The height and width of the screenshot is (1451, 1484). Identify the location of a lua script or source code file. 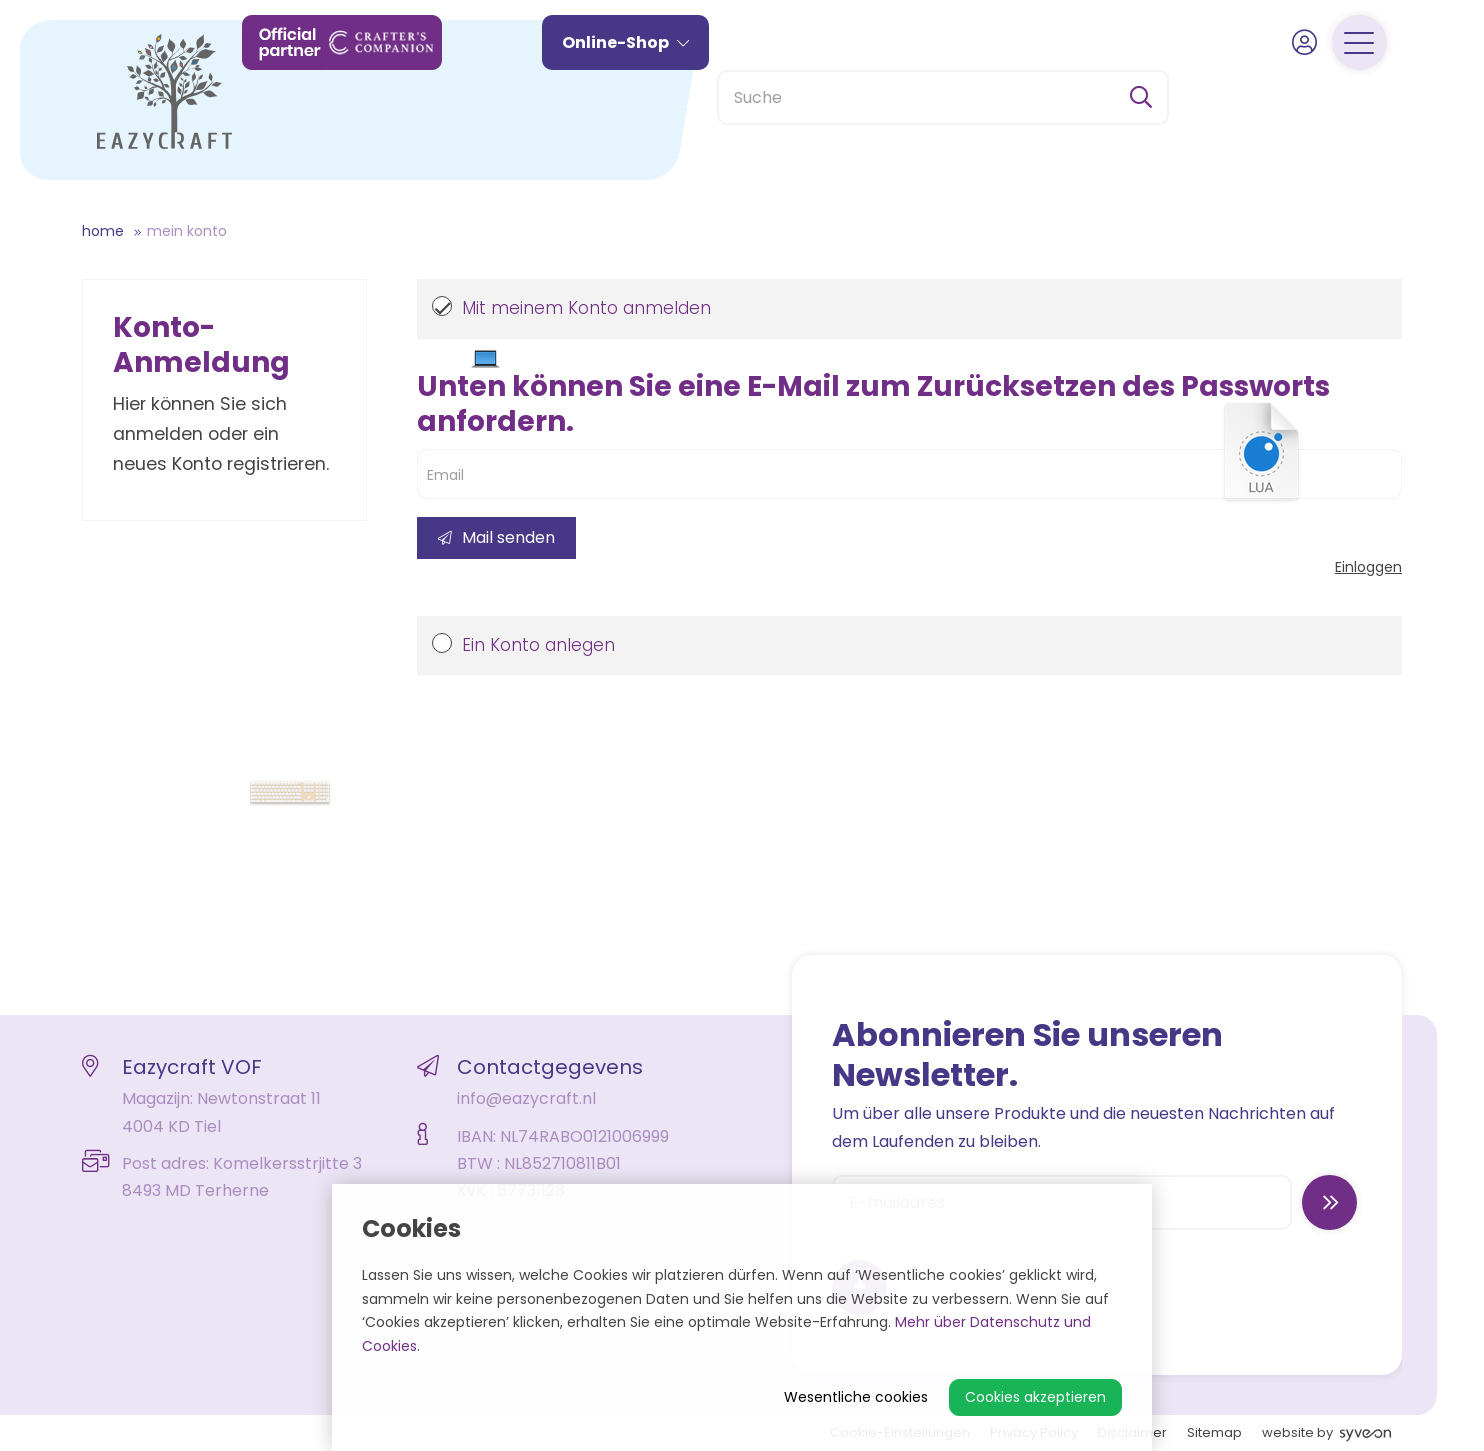
(1261, 452).